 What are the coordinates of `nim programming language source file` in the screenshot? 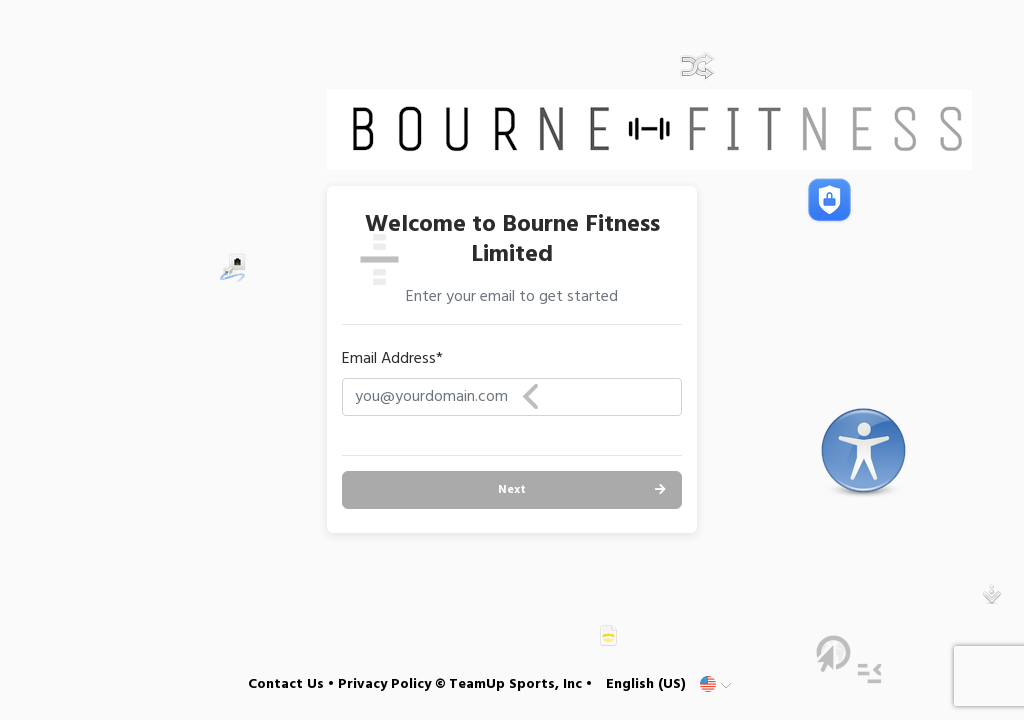 It's located at (608, 635).